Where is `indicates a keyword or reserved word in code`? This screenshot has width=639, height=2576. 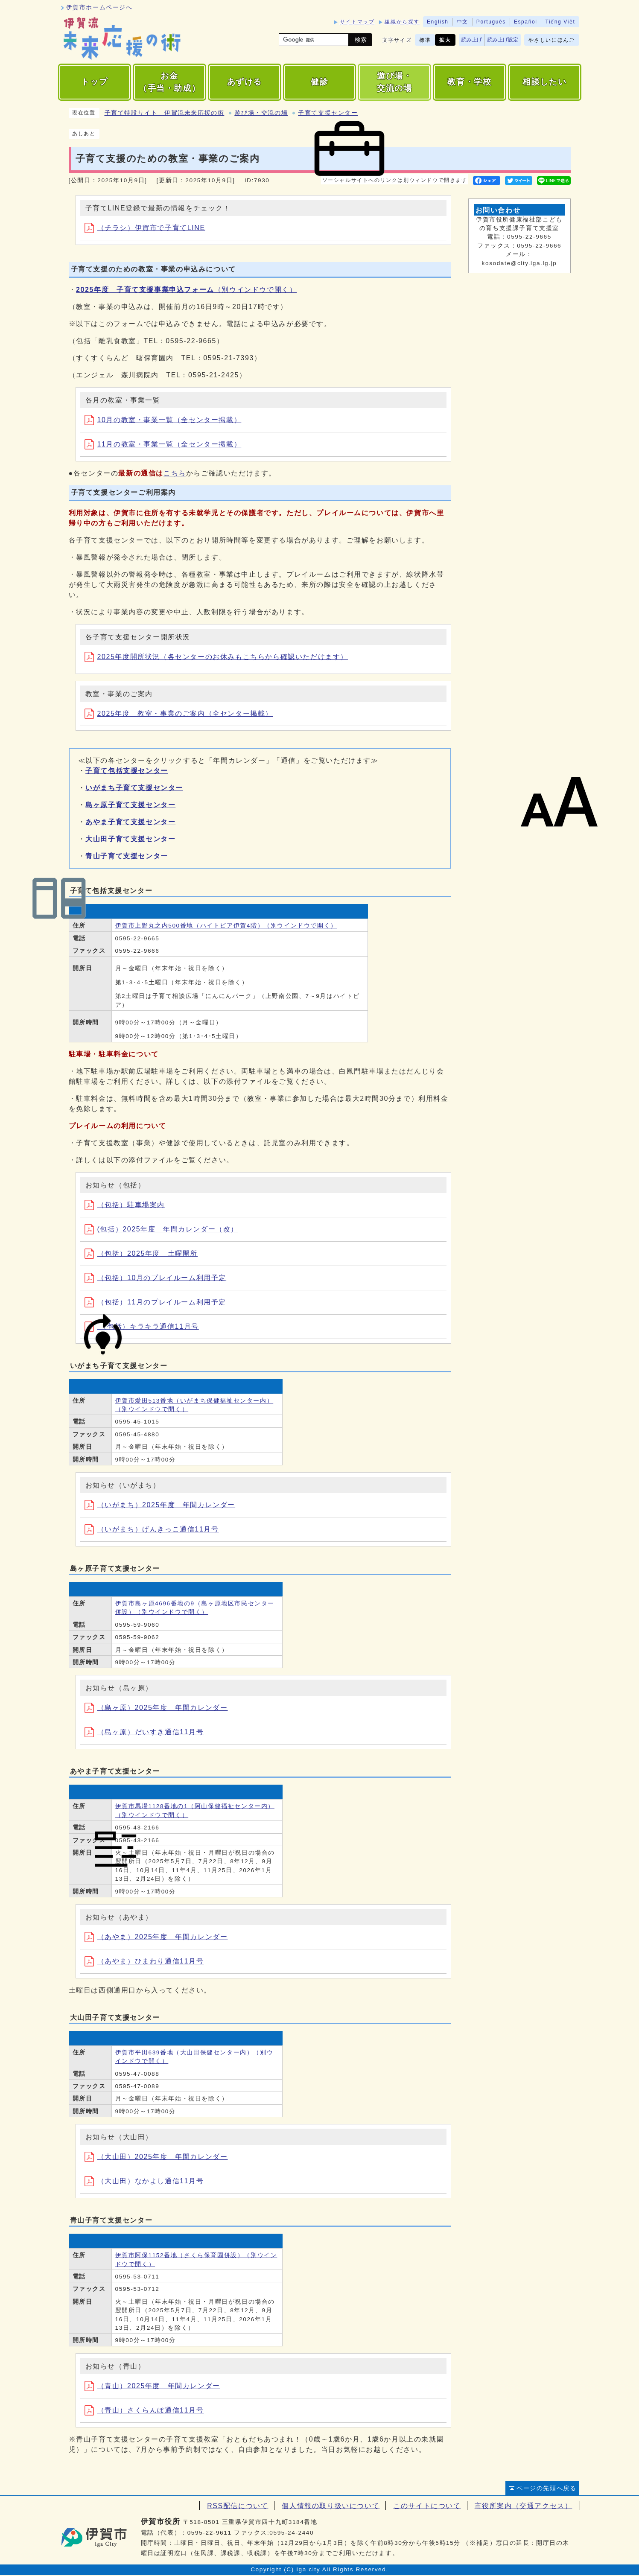 indicates a keyword or reserved word in code is located at coordinates (116, 1849).